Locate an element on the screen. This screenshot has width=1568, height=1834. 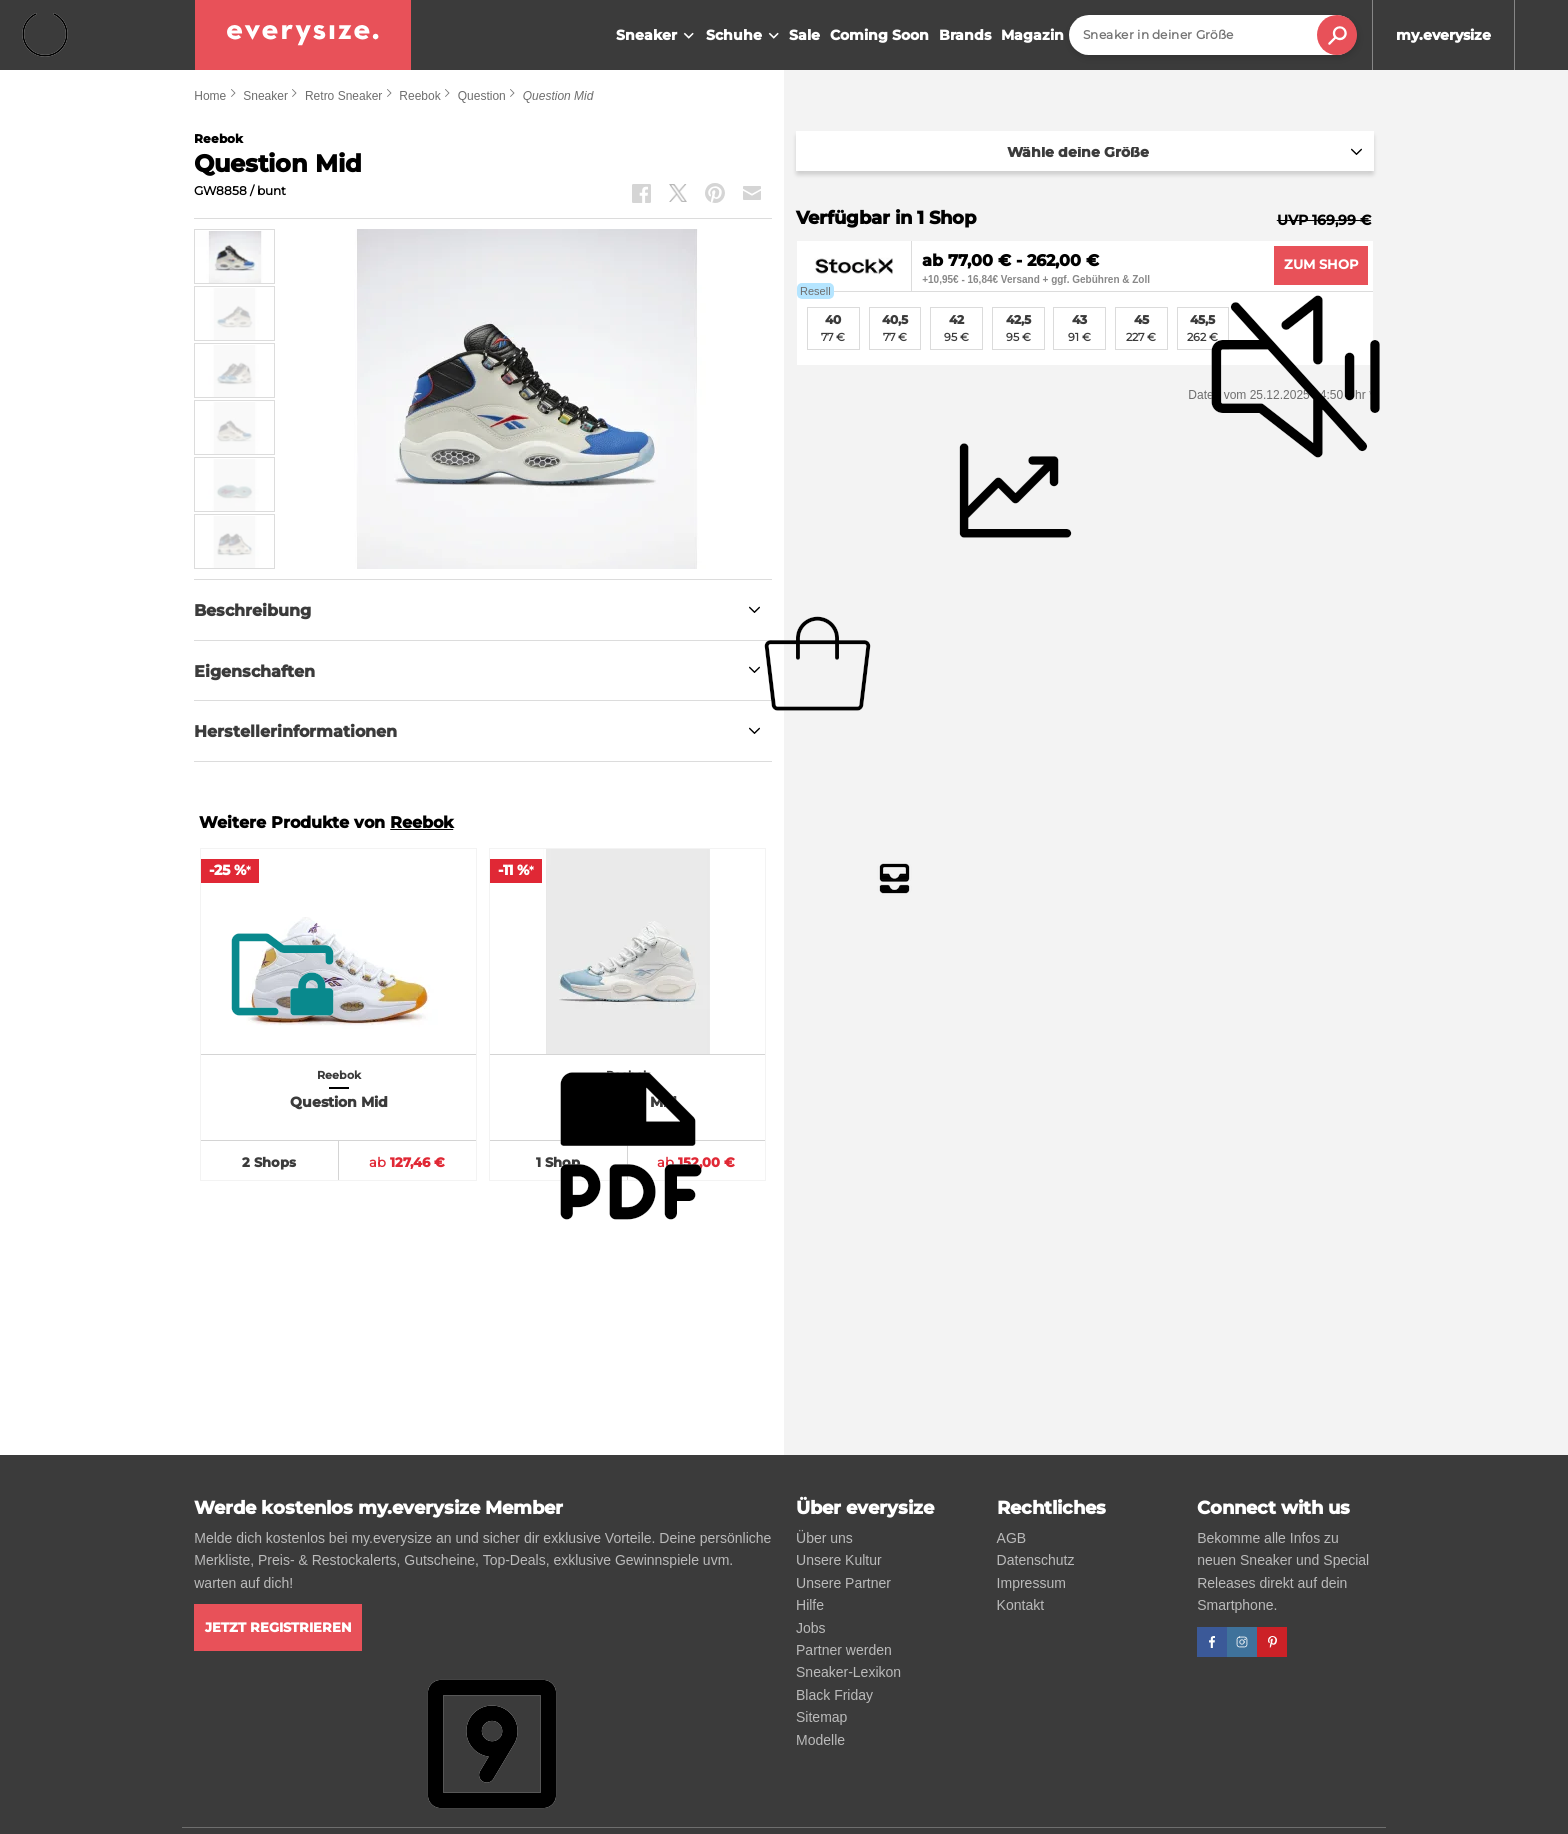
loading or processing in progress is located at coordinates (45, 34).